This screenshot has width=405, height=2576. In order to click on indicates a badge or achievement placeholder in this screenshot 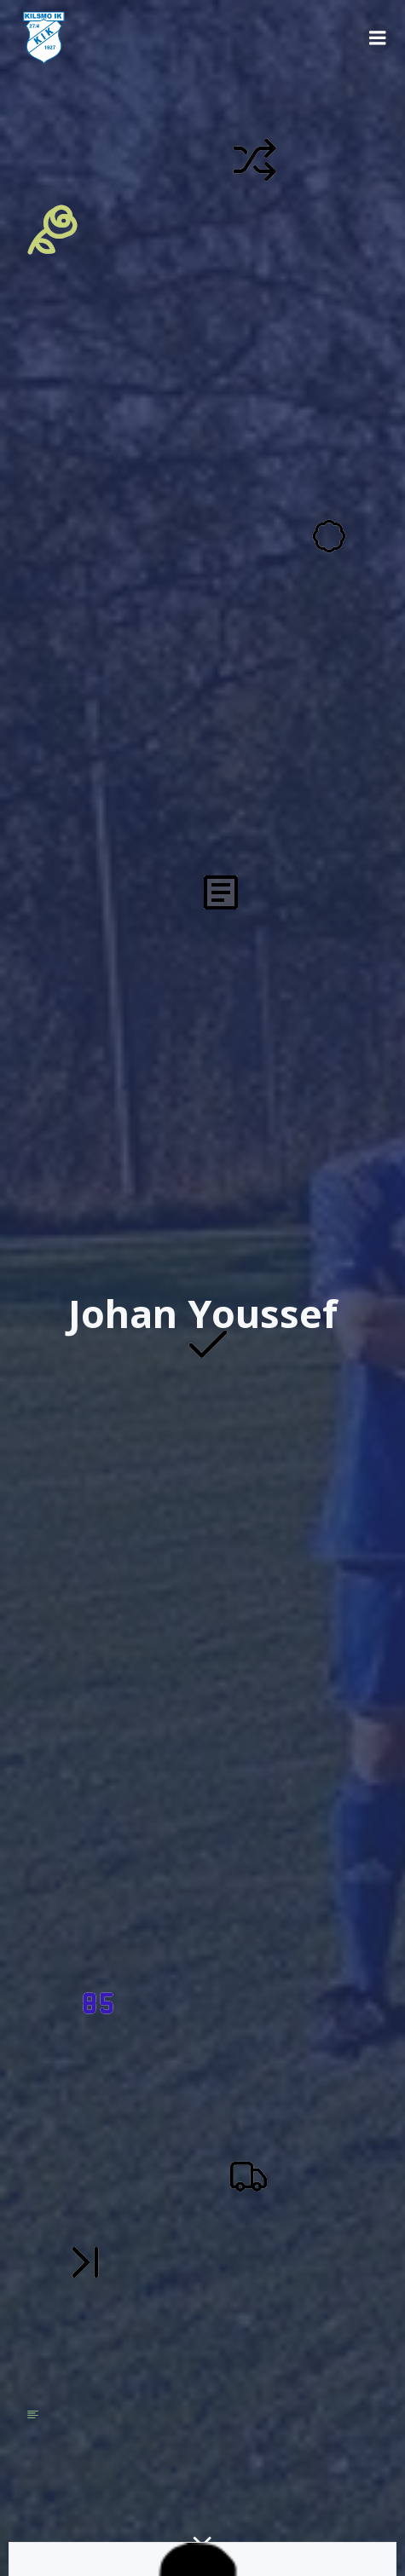, I will do `click(329, 536)`.